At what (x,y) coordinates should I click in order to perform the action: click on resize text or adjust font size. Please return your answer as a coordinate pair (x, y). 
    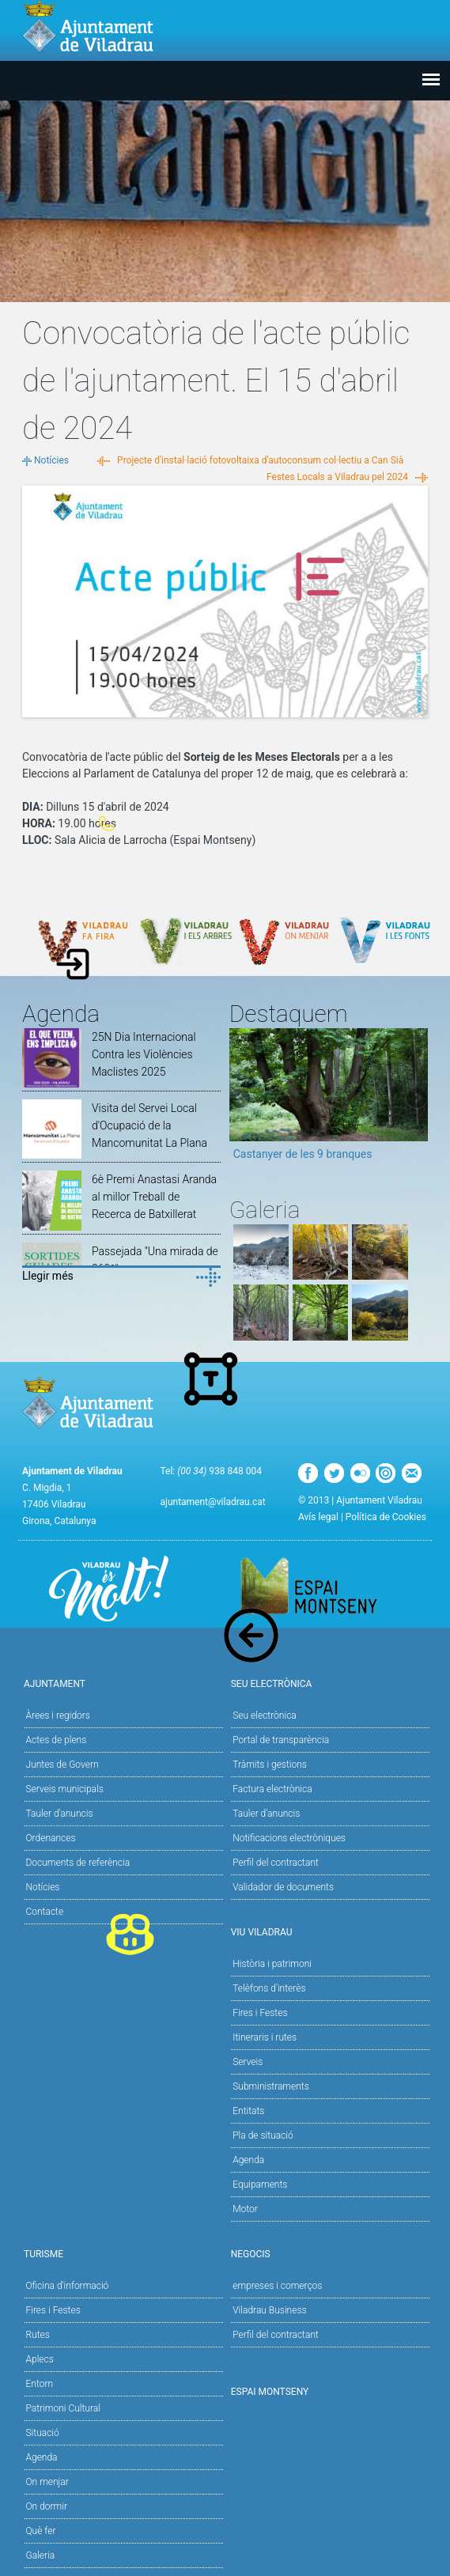
    Looking at the image, I should click on (210, 1379).